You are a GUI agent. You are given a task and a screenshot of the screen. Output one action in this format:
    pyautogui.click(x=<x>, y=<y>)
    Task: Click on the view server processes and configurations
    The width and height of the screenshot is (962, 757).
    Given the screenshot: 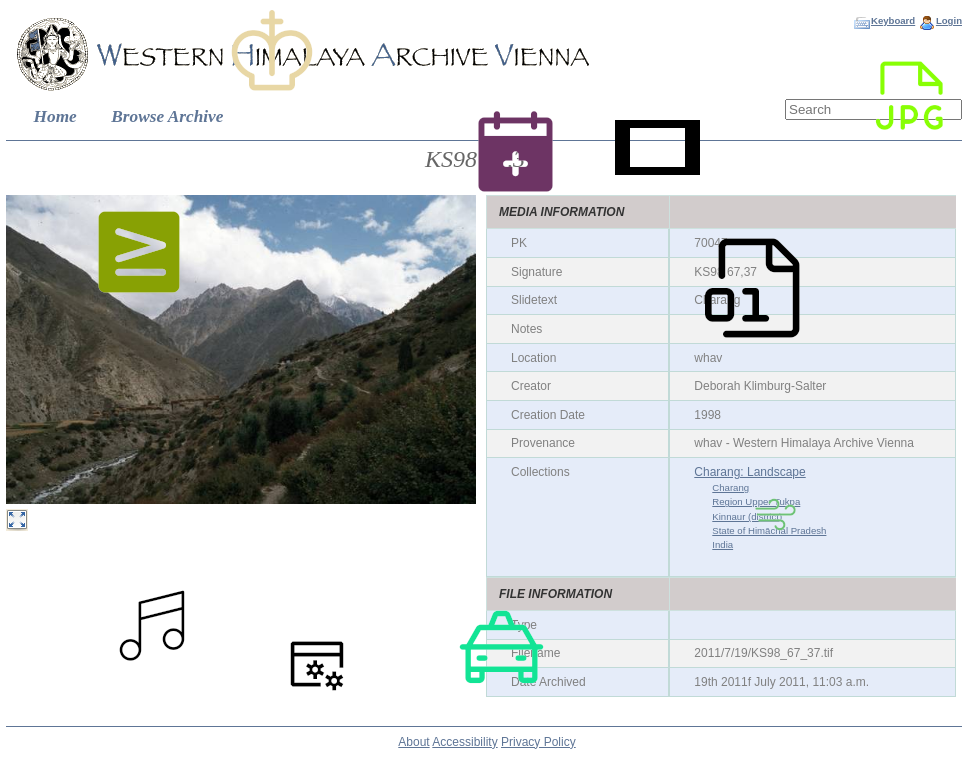 What is the action you would take?
    pyautogui.click(x=317, y=664)
    